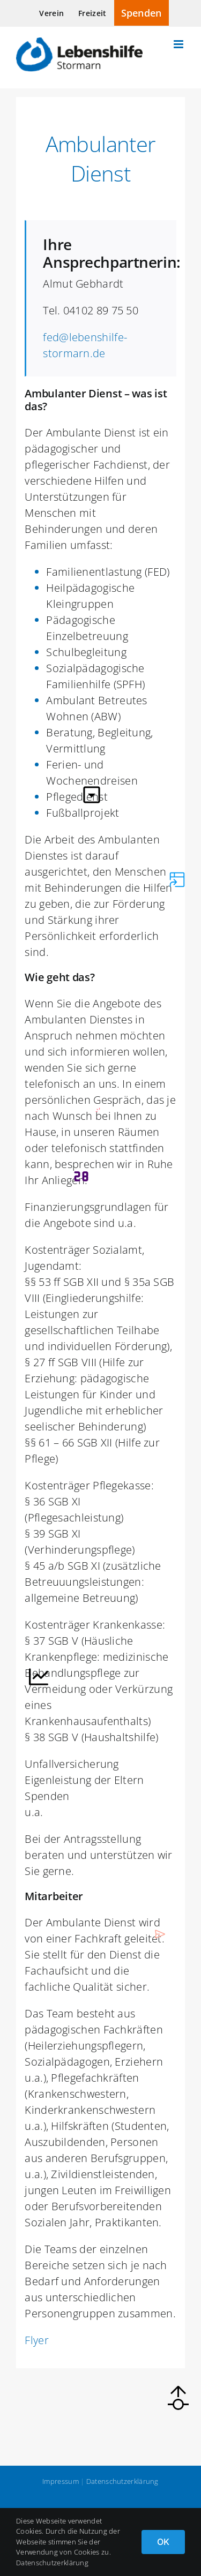  What do you see at coordinates (177, 879) in the screenshot?
I see `create a symbolic link to this project` at bounding box center [177, 879].